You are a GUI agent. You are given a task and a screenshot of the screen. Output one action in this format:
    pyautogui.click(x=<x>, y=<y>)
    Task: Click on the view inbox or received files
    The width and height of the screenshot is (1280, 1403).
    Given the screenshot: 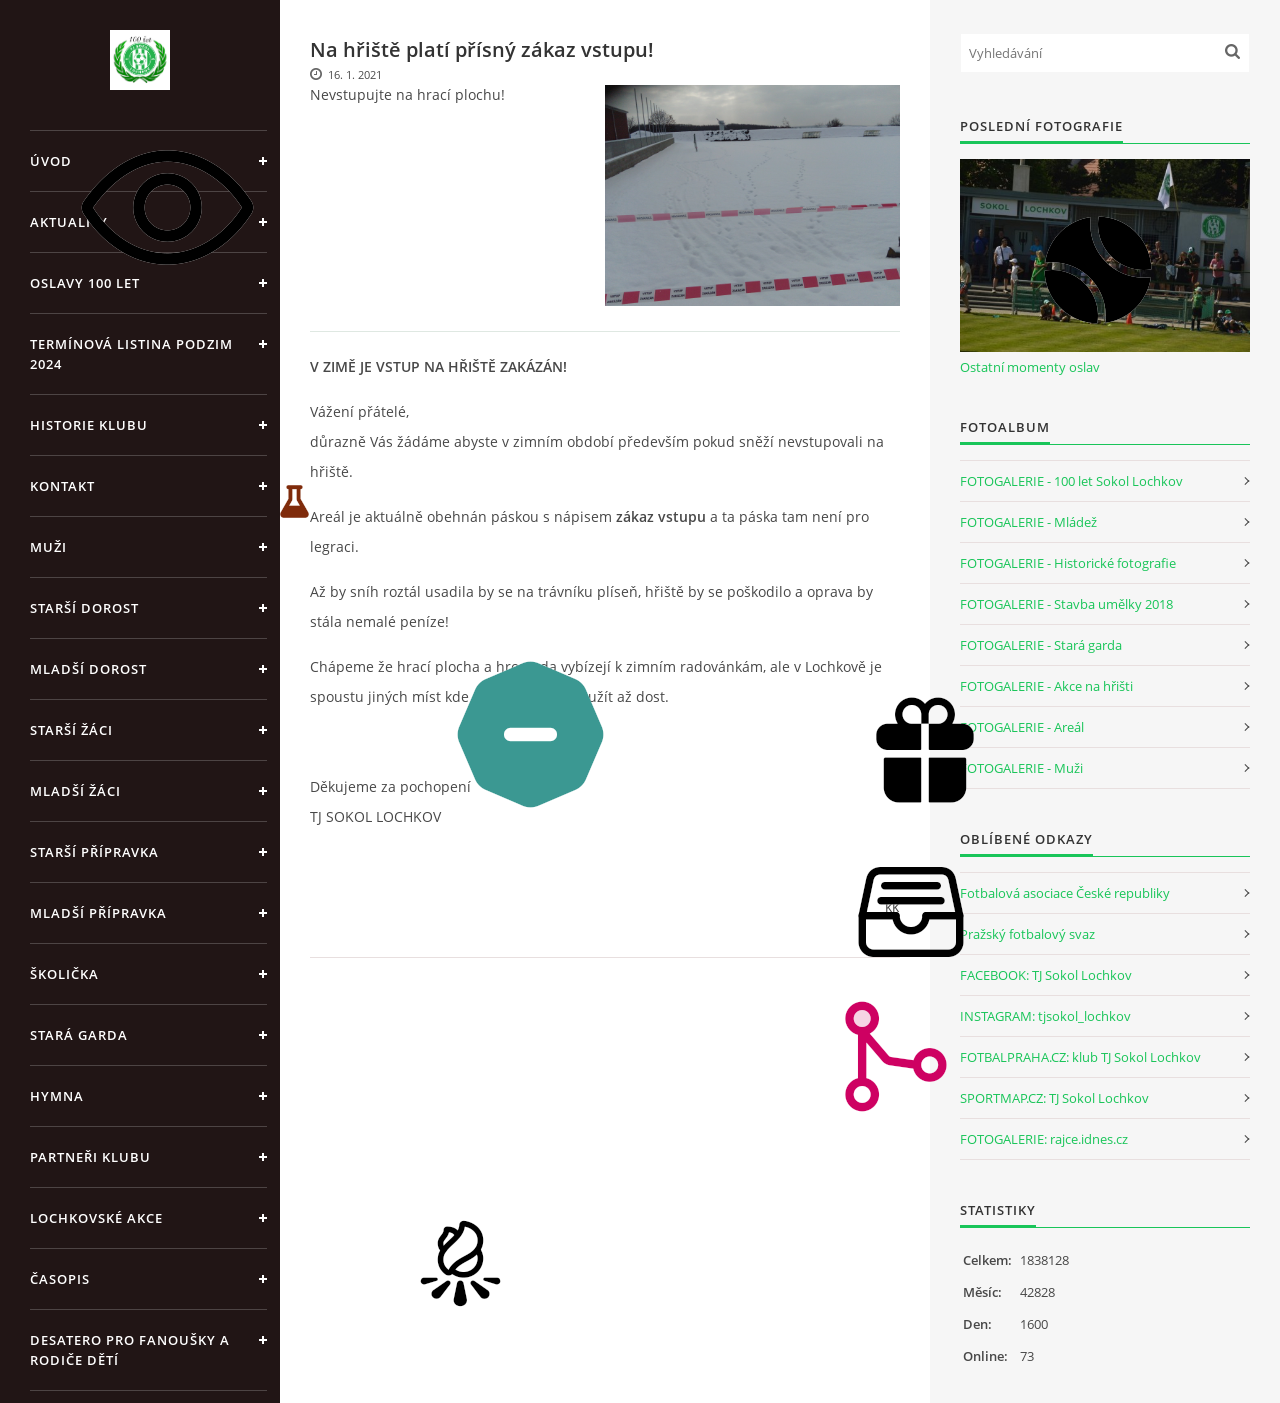 What is the action you would take?
    pyautogui.click(x=911, y=912)
    